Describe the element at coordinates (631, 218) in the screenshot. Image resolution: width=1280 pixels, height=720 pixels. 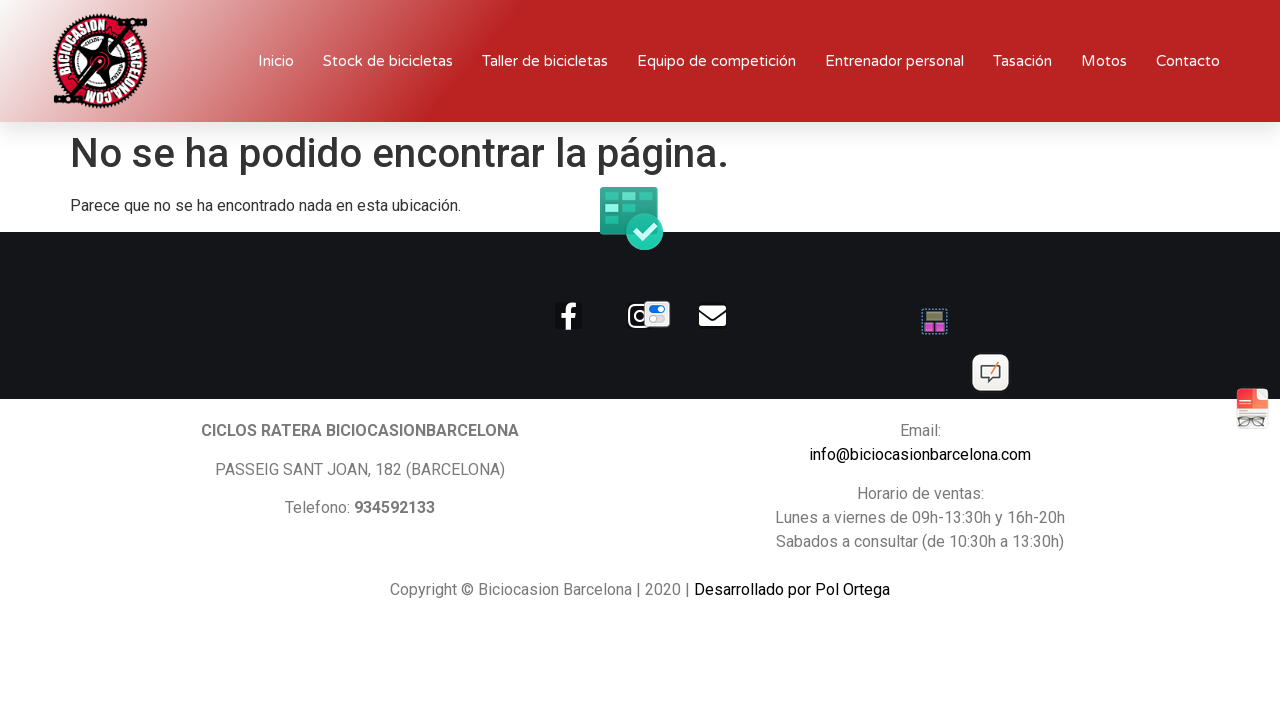
I see `open the boards app` at that location.